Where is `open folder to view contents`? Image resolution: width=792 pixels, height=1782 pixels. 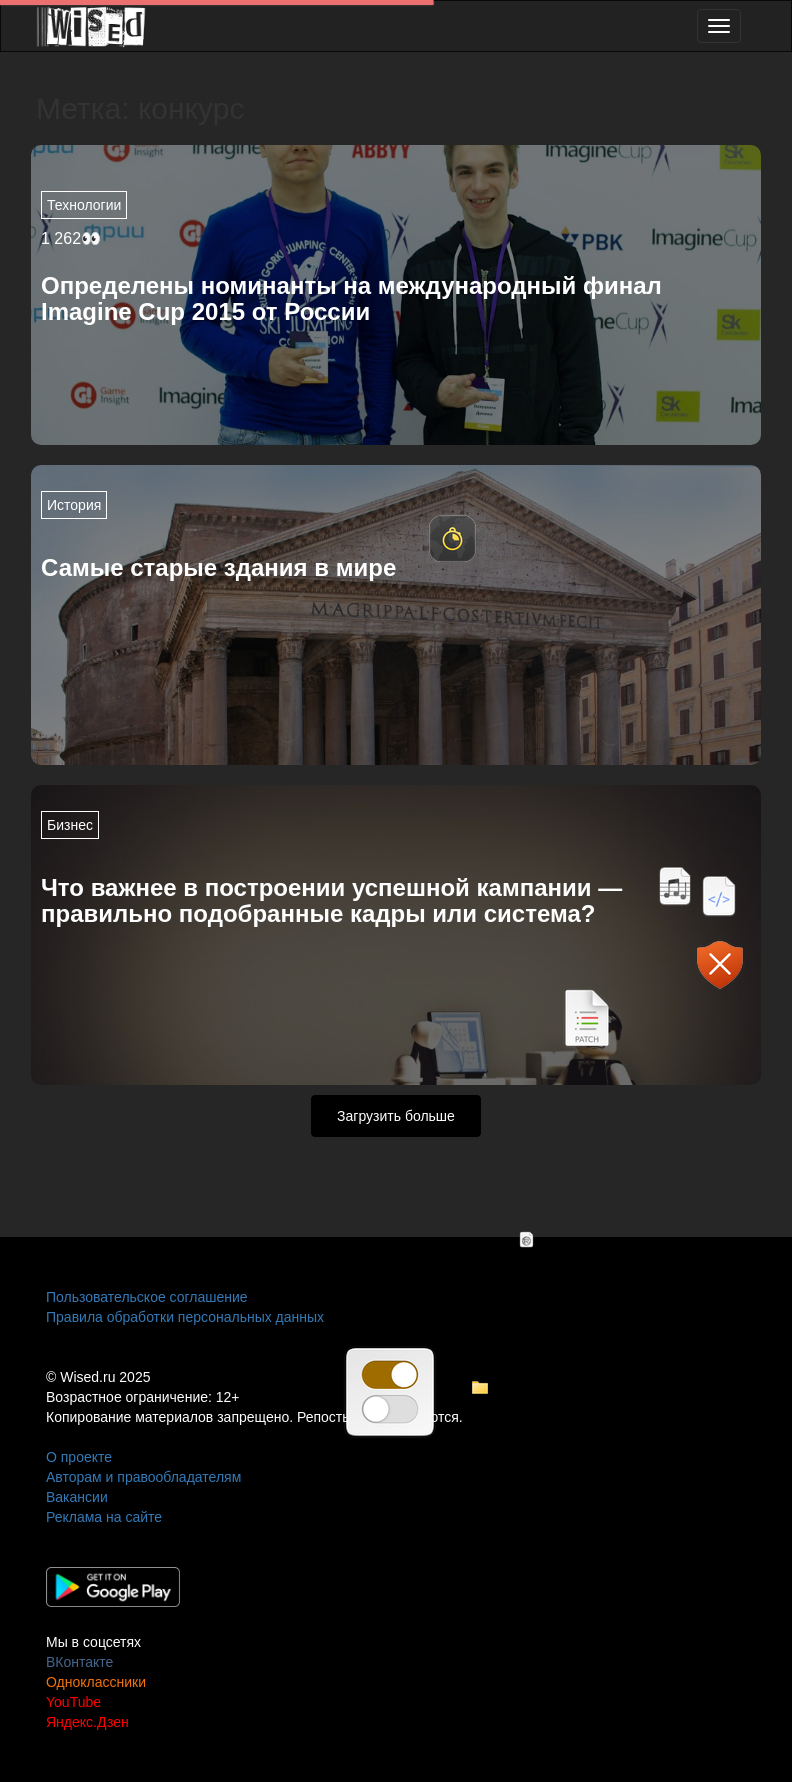 open folder to view contents is located at coordinates (480, 1388).